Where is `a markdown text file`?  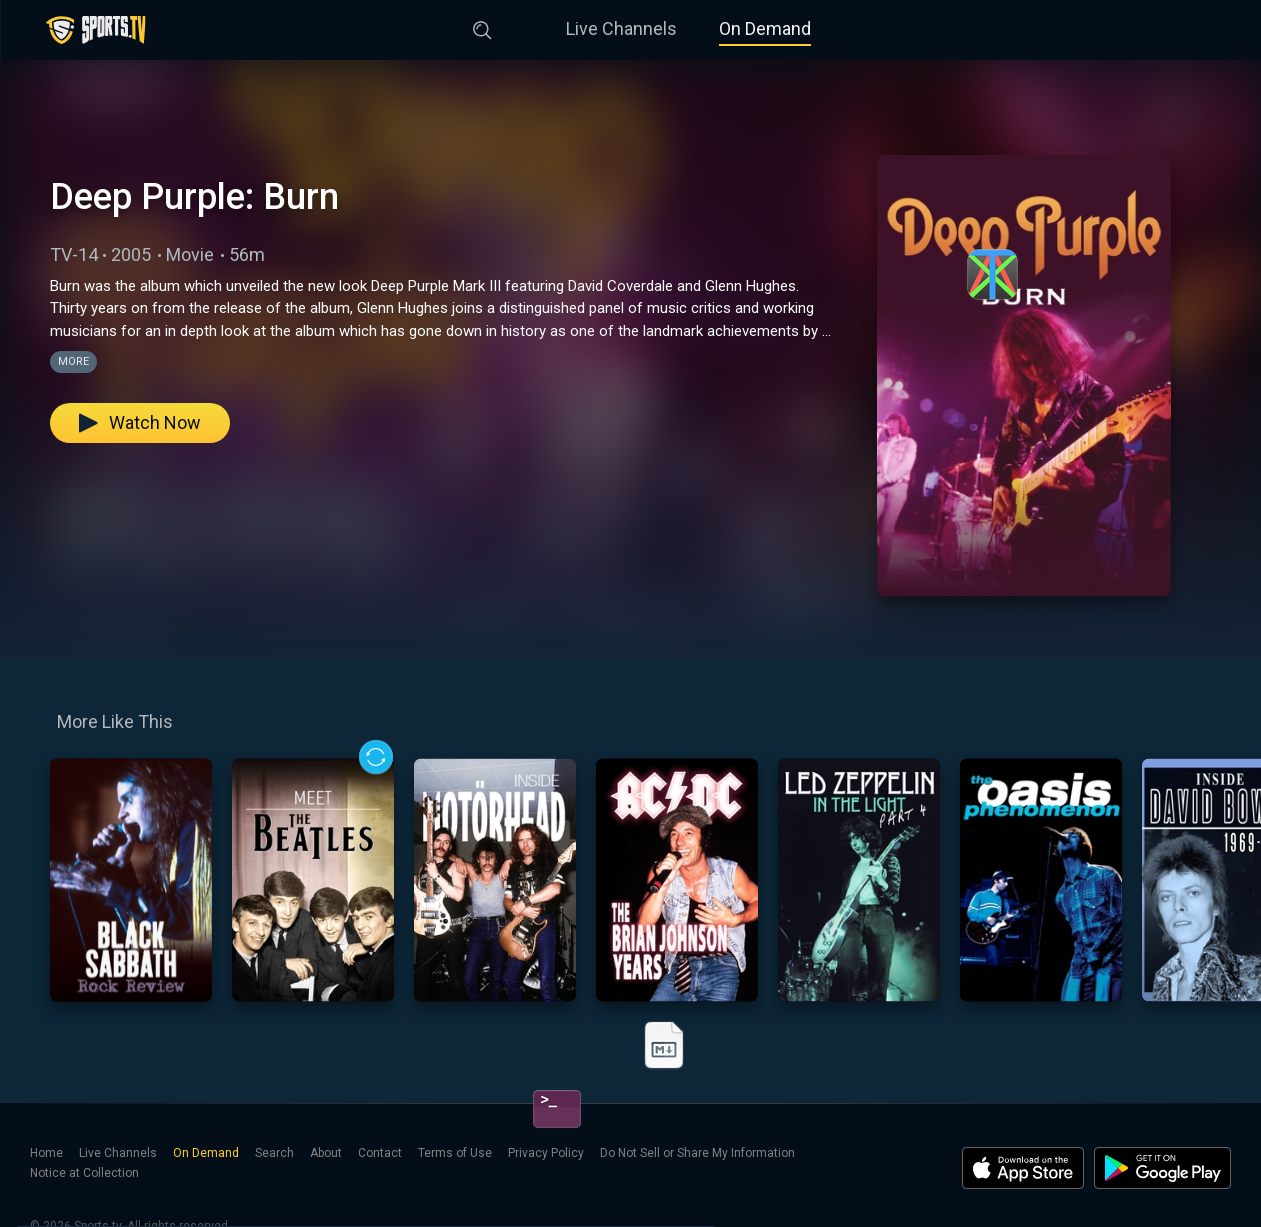
a markdown text file is located at coordinates (664, 1045).